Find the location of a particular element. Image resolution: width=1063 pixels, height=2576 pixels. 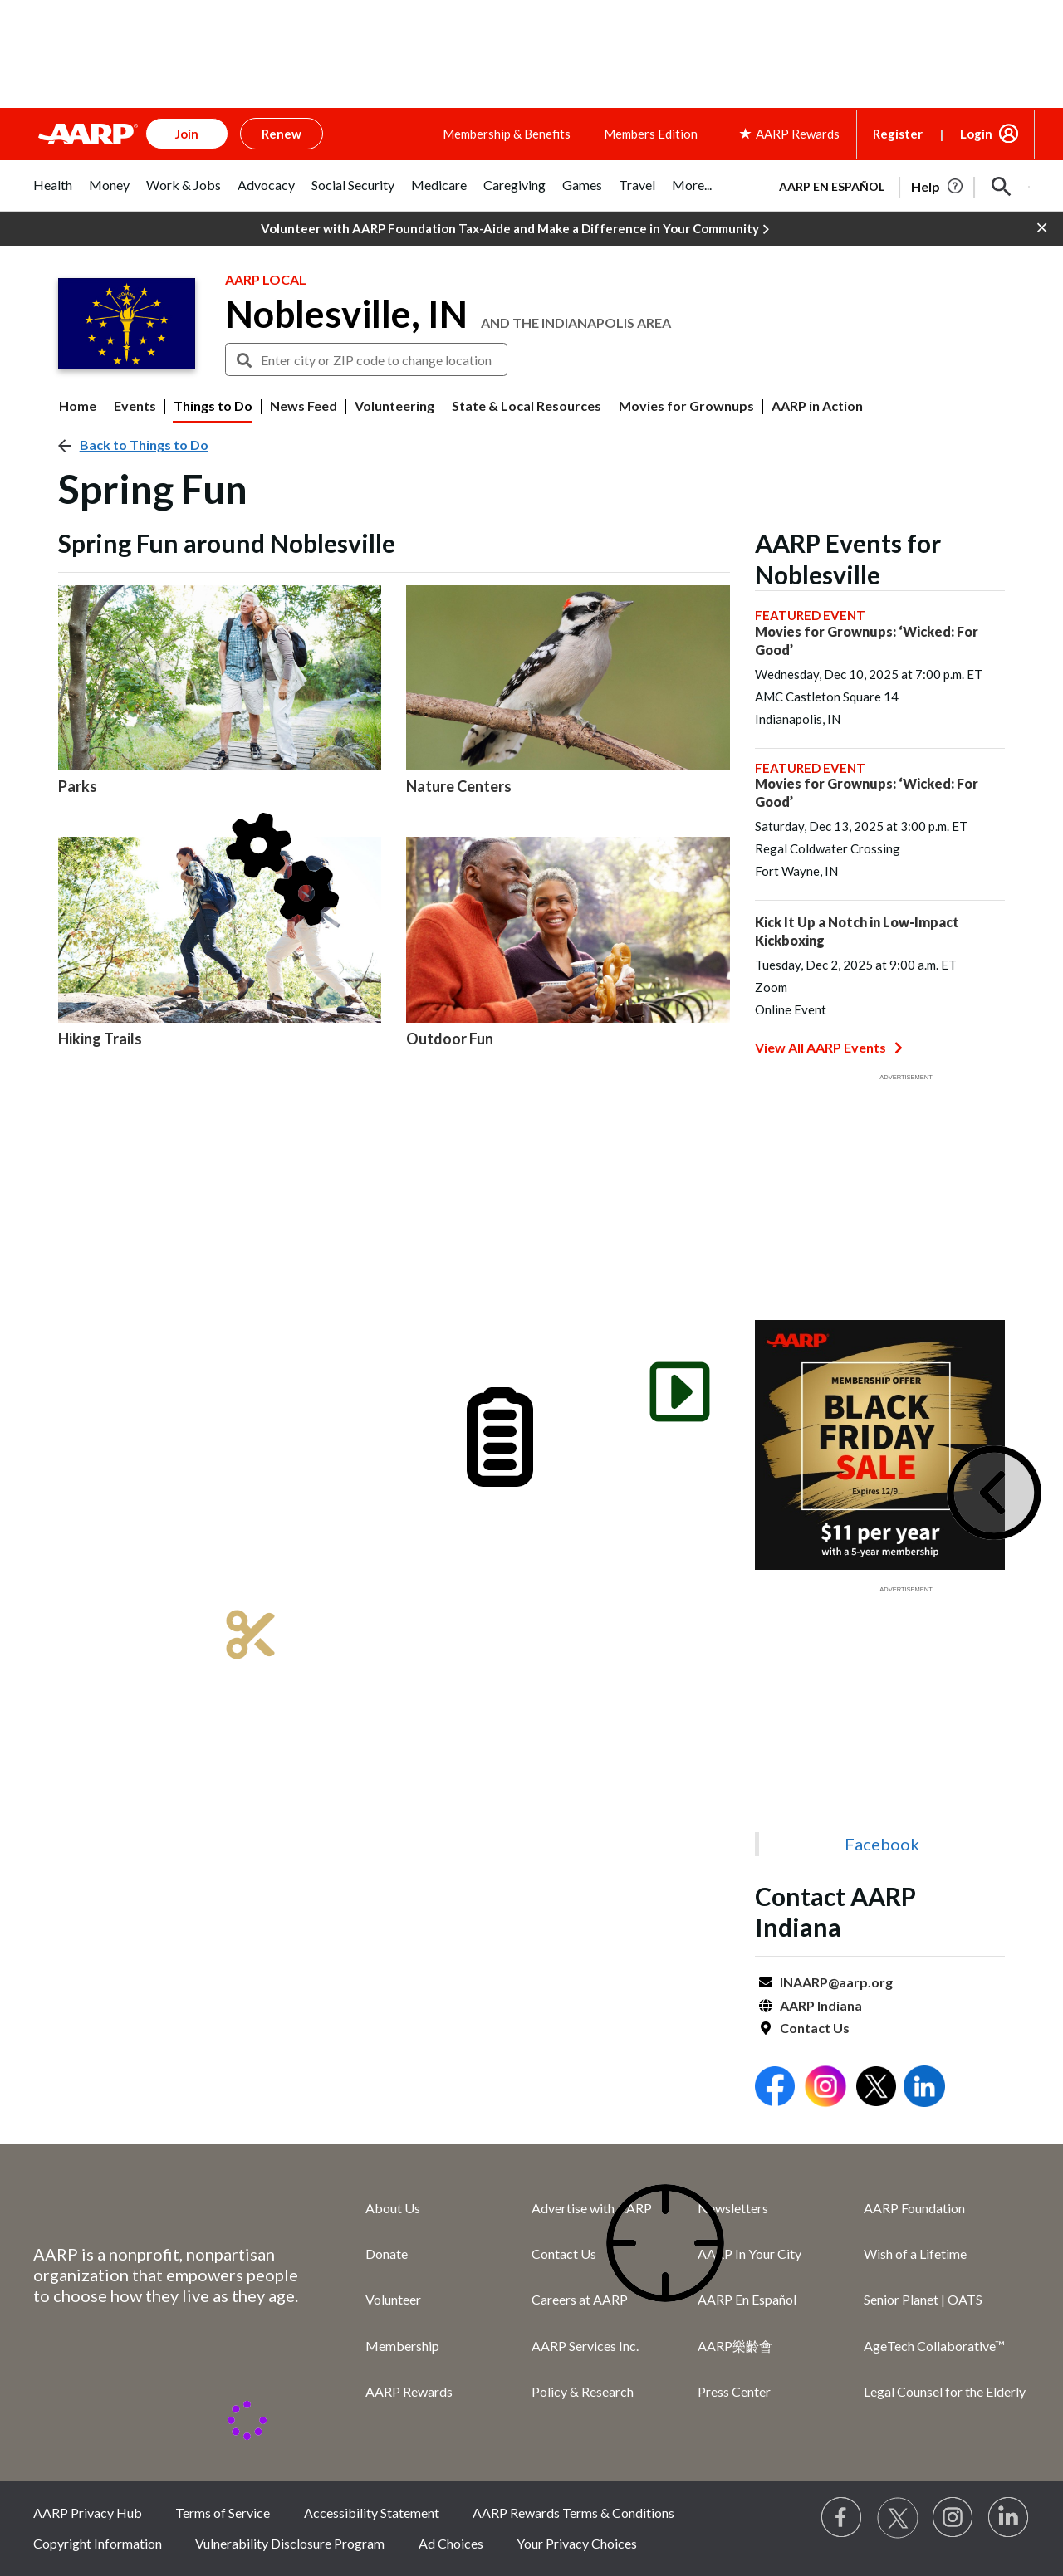

indicates content is loading is located at coordinates (247, 2420).